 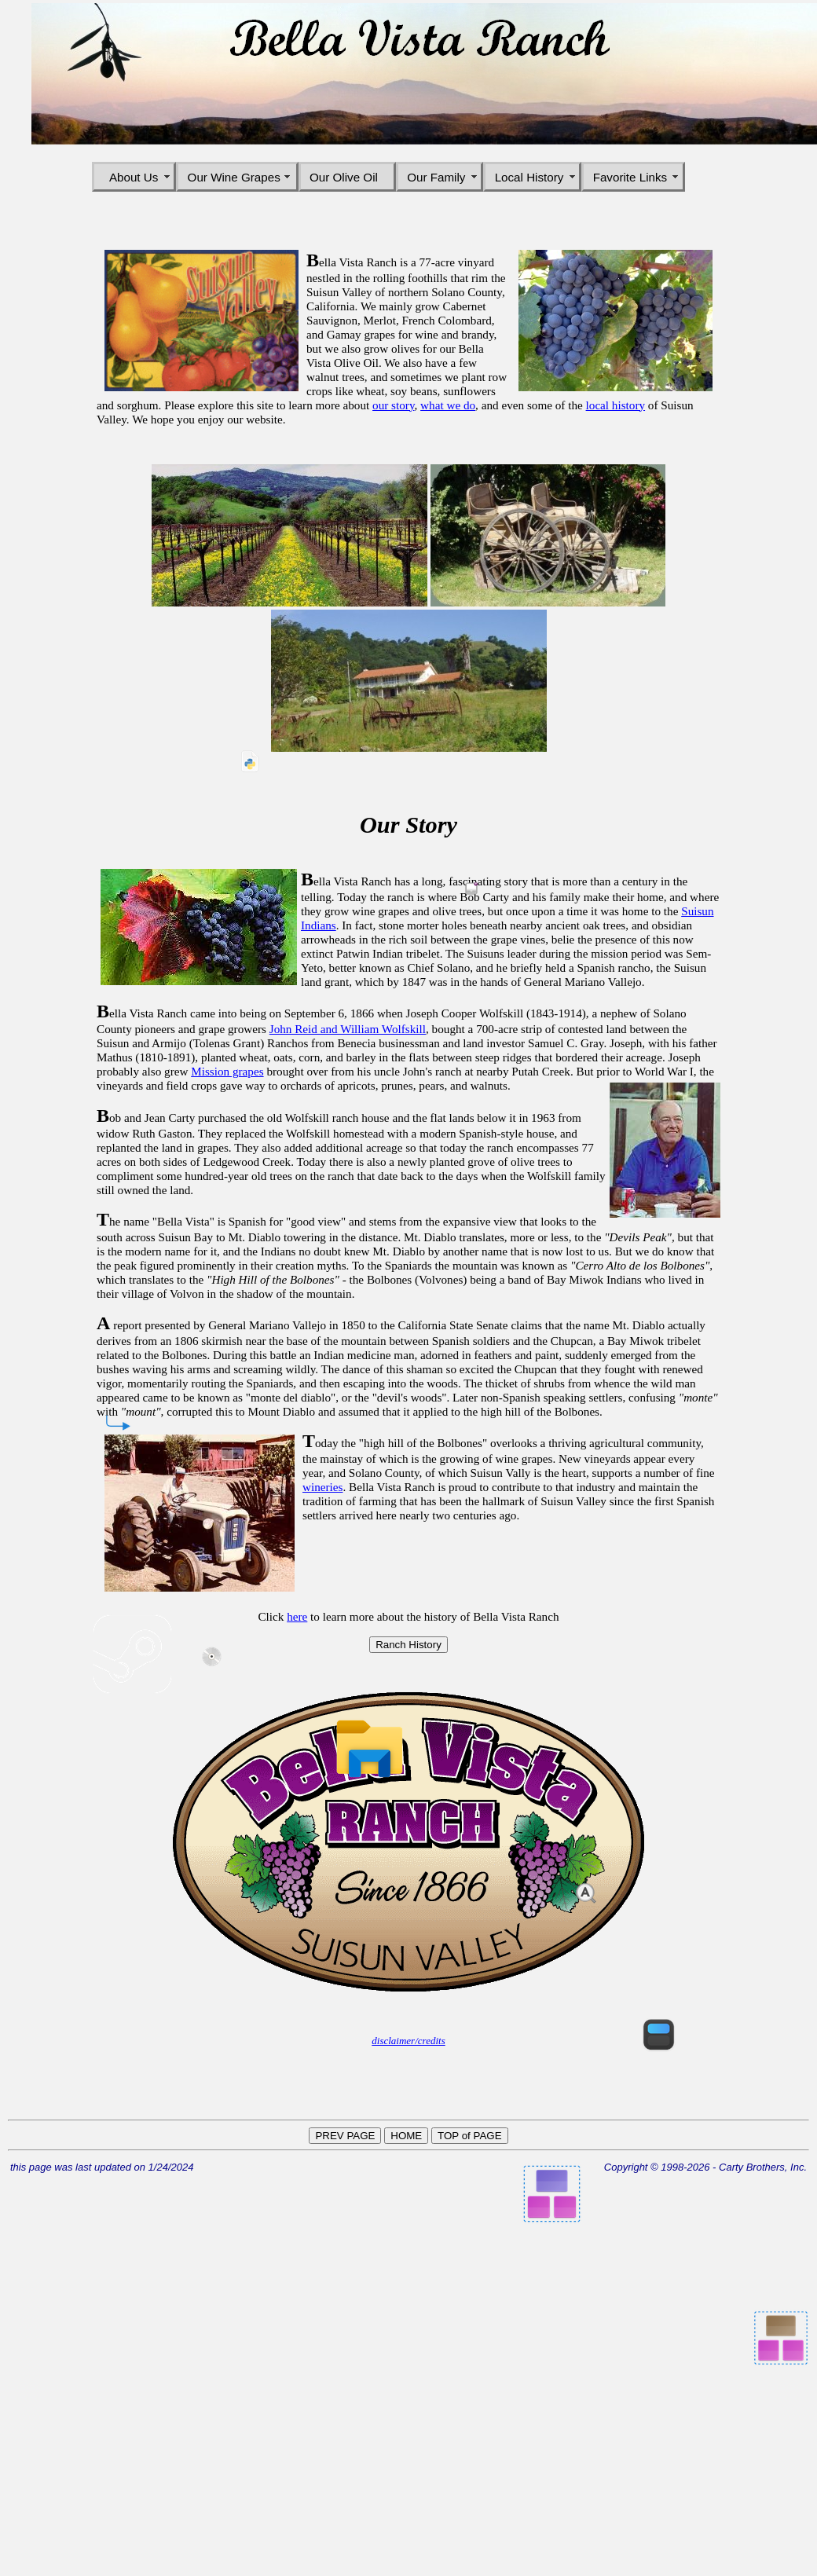 What do you see at coordinates (250, 761) in the screenshot?
I see `a python 3 source code file` at bounding box center [250, 761].